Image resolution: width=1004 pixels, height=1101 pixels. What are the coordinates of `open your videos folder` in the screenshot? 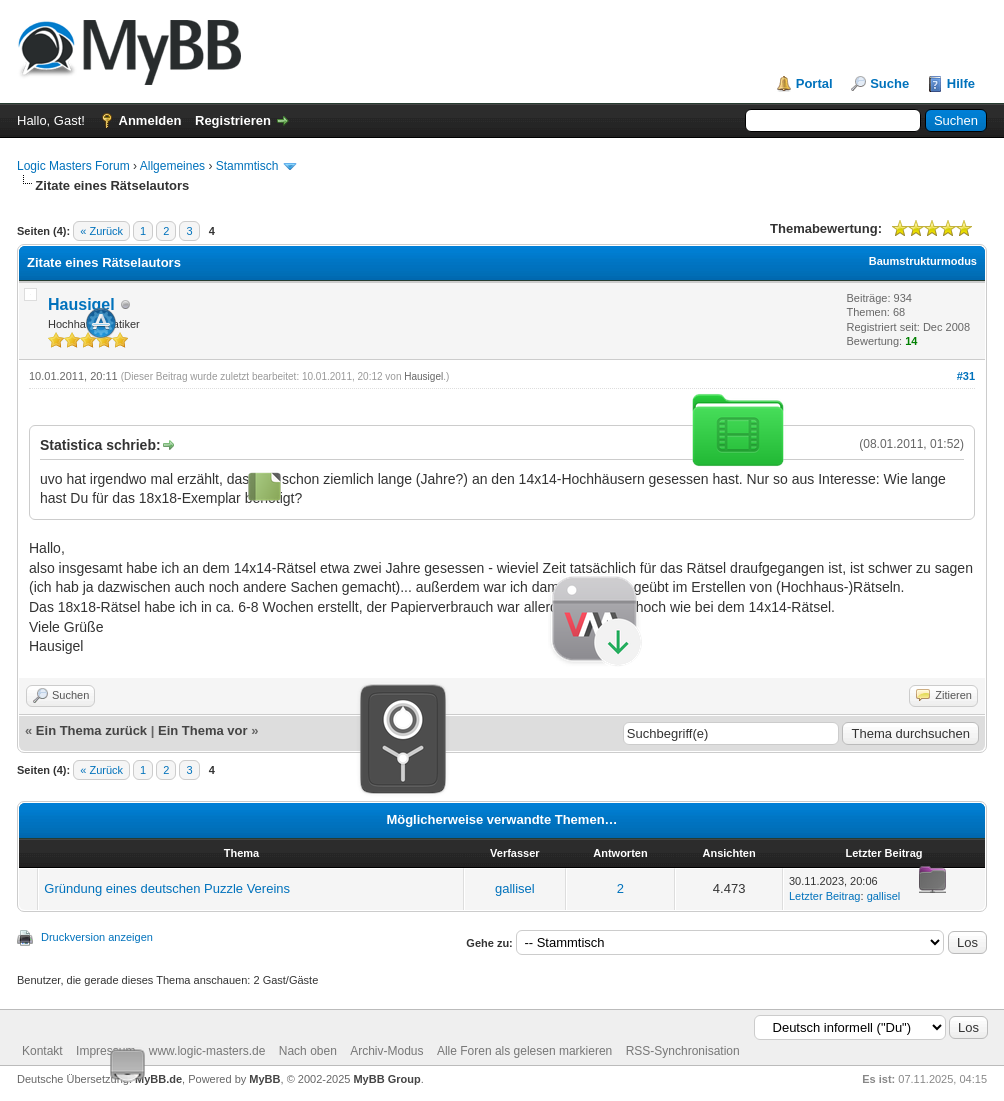 It's located at (738, 430).